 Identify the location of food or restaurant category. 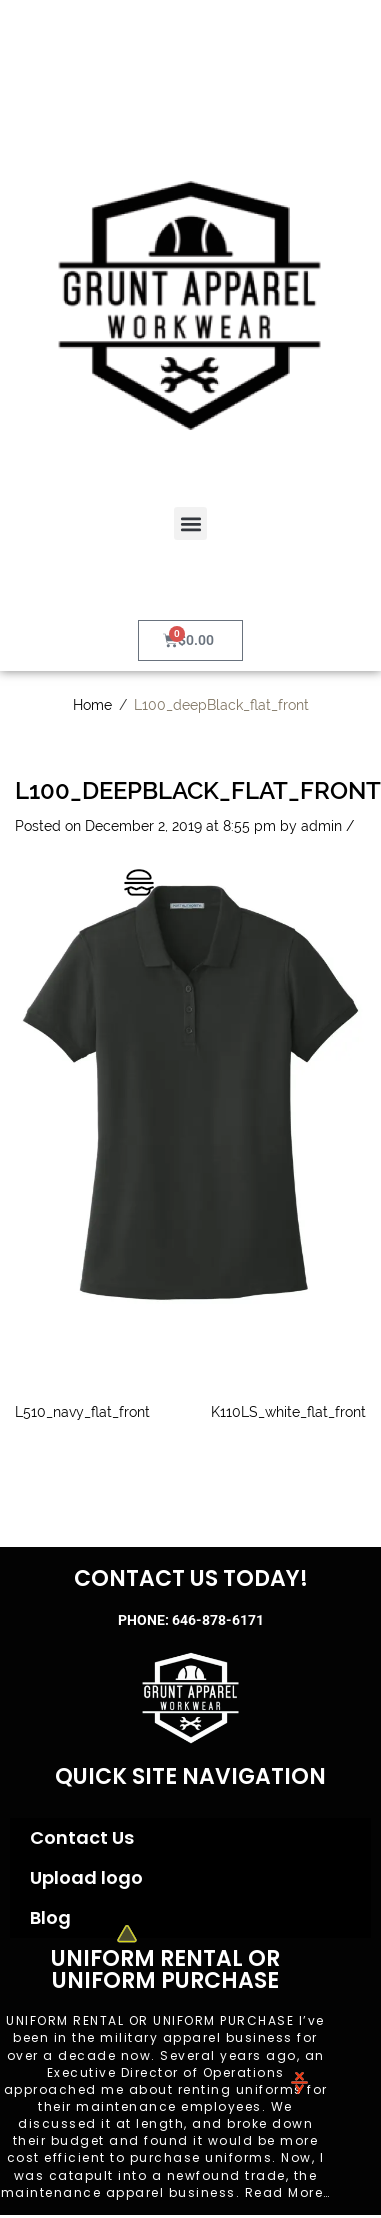
(139, 883).